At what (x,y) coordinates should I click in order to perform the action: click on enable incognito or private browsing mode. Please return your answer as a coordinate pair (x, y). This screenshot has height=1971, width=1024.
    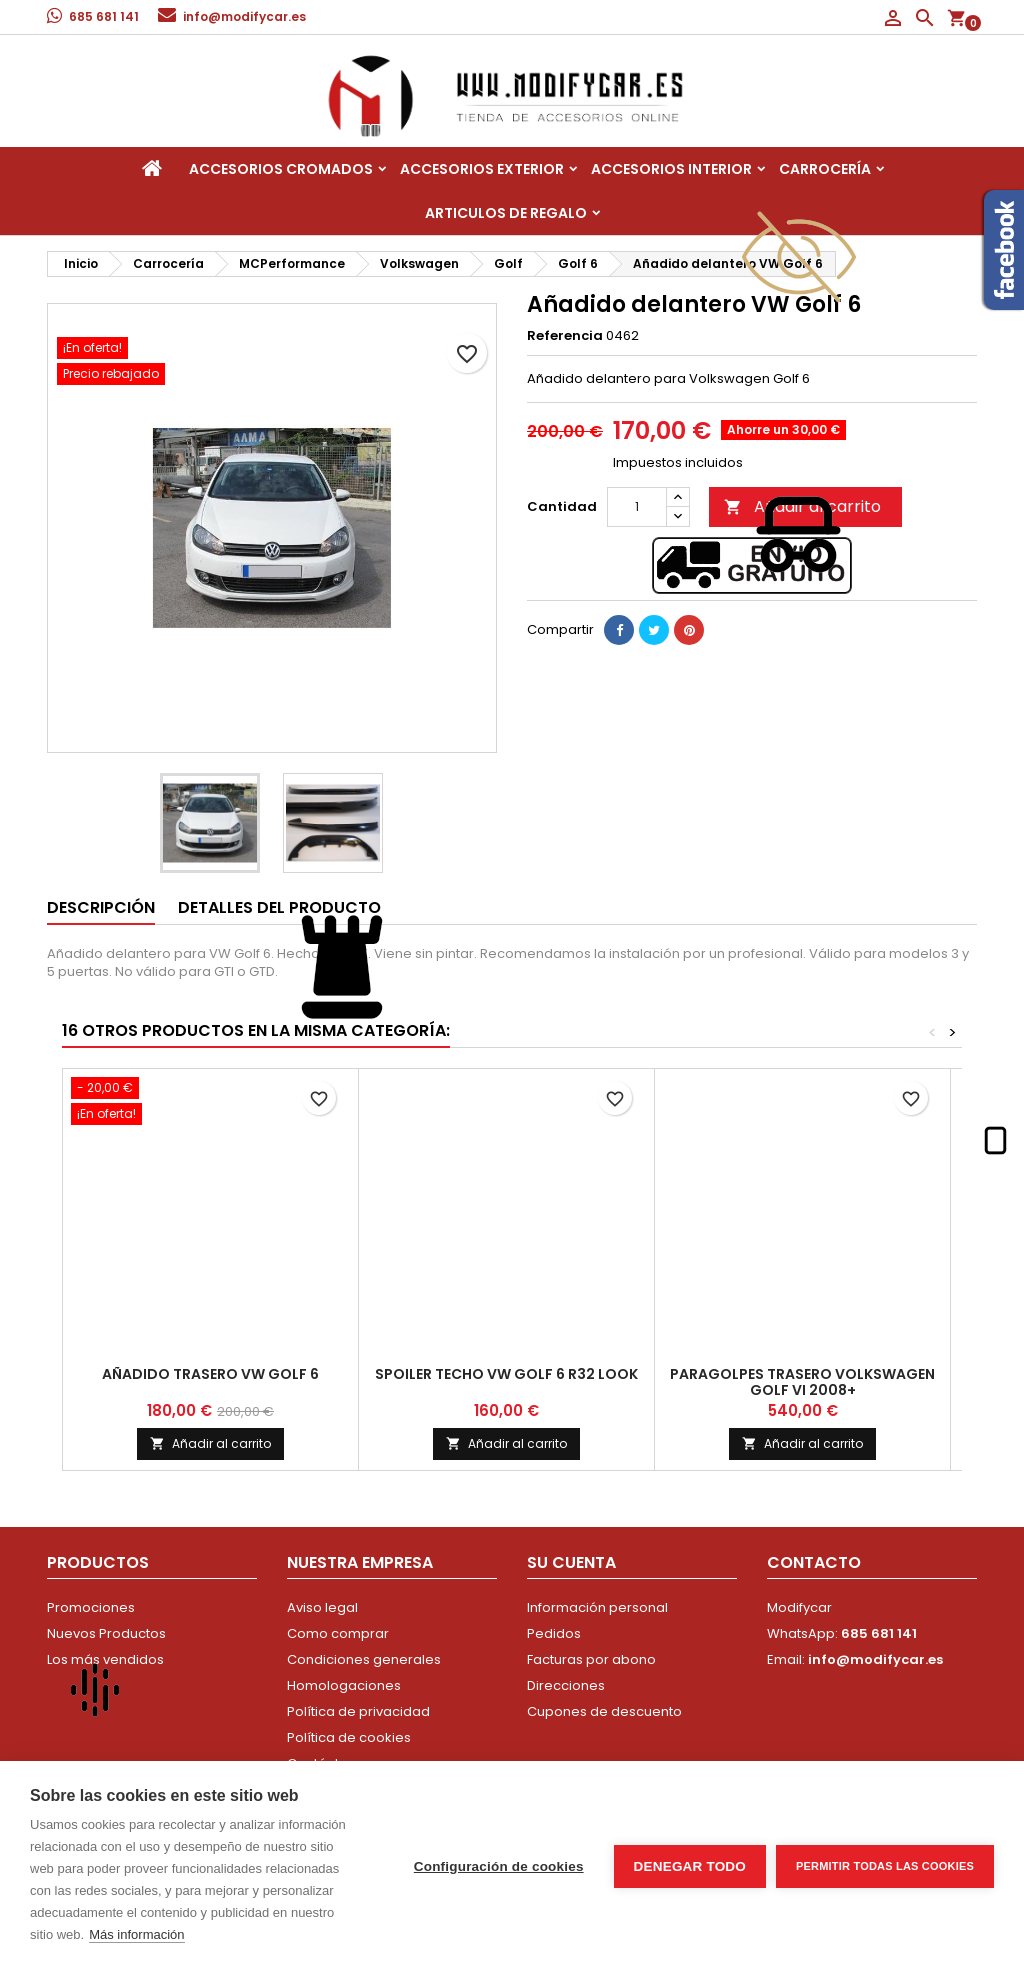
    Looking at the image, I should click on (798, 534).